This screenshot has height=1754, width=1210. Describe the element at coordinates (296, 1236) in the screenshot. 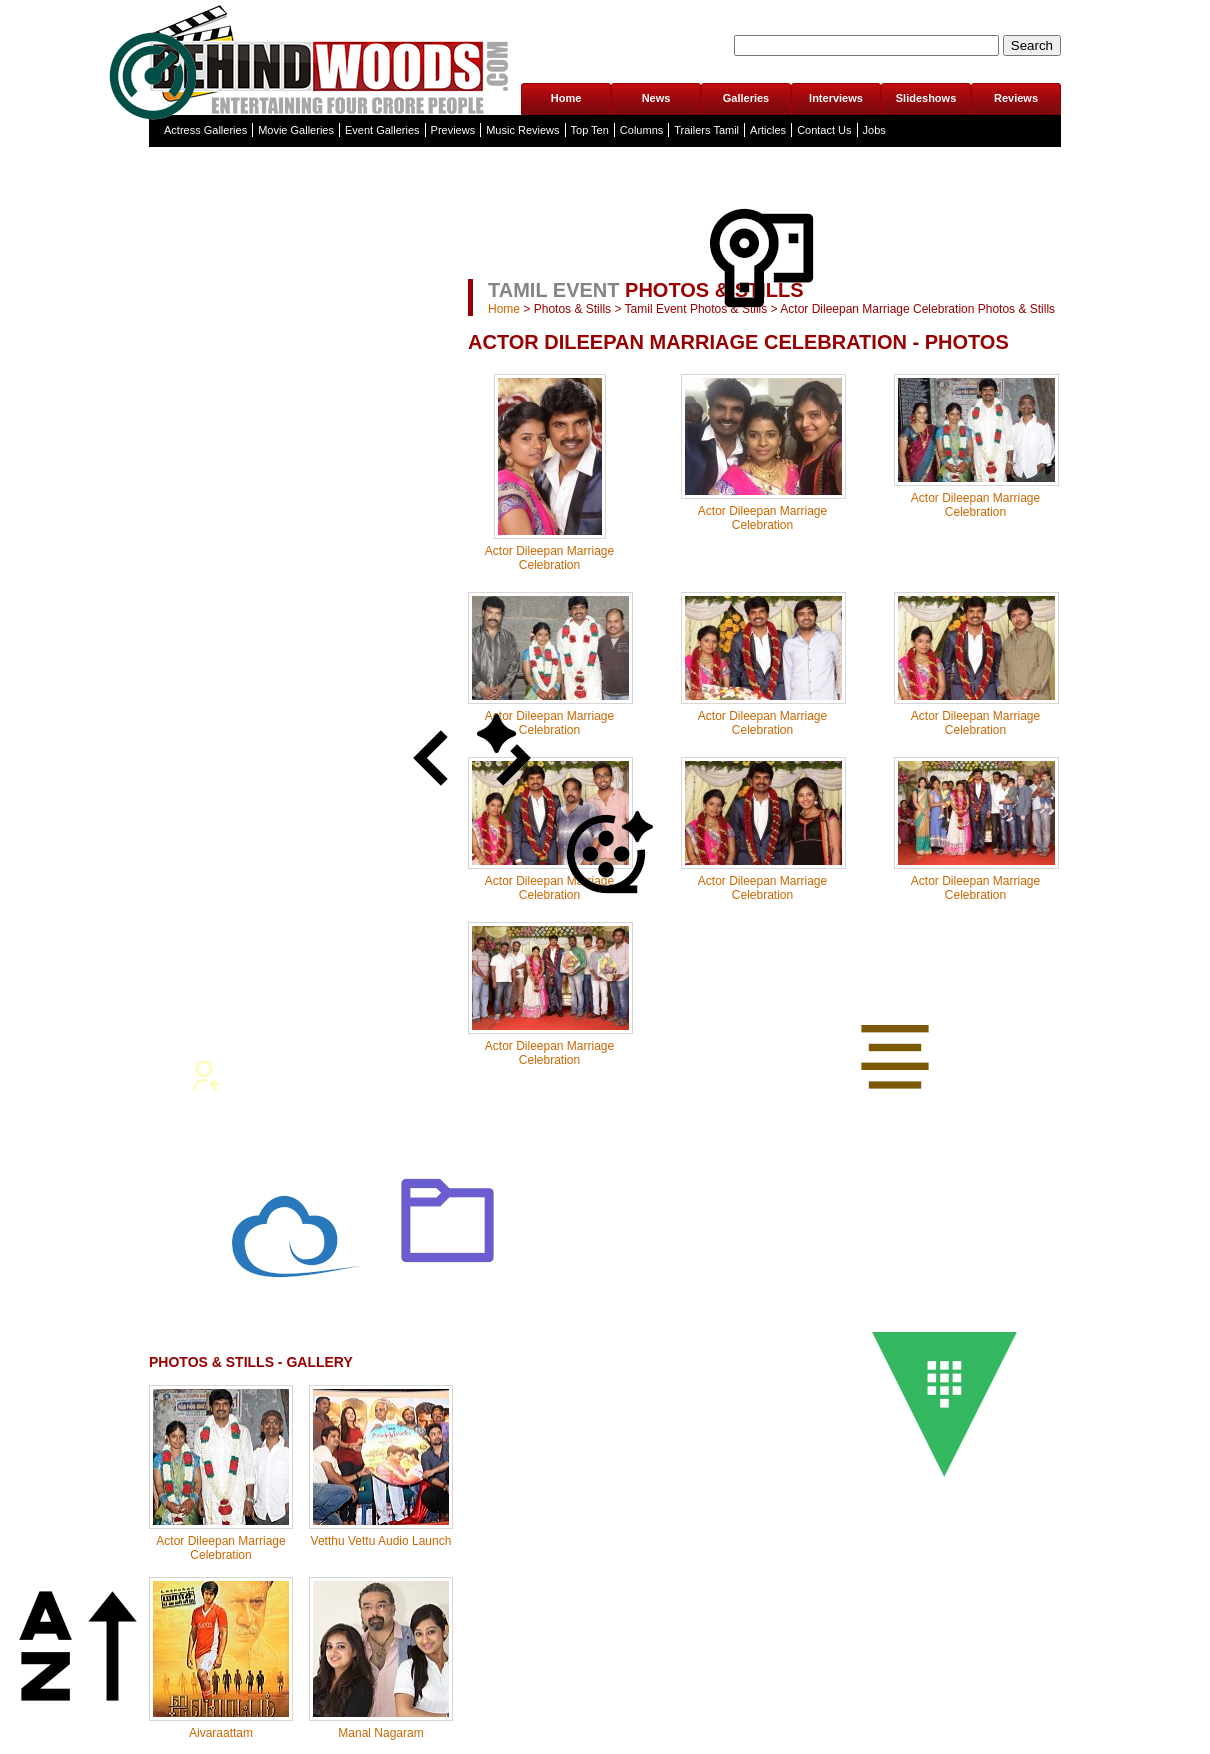

I see `ethers.js library branding or documentation link` at that location.